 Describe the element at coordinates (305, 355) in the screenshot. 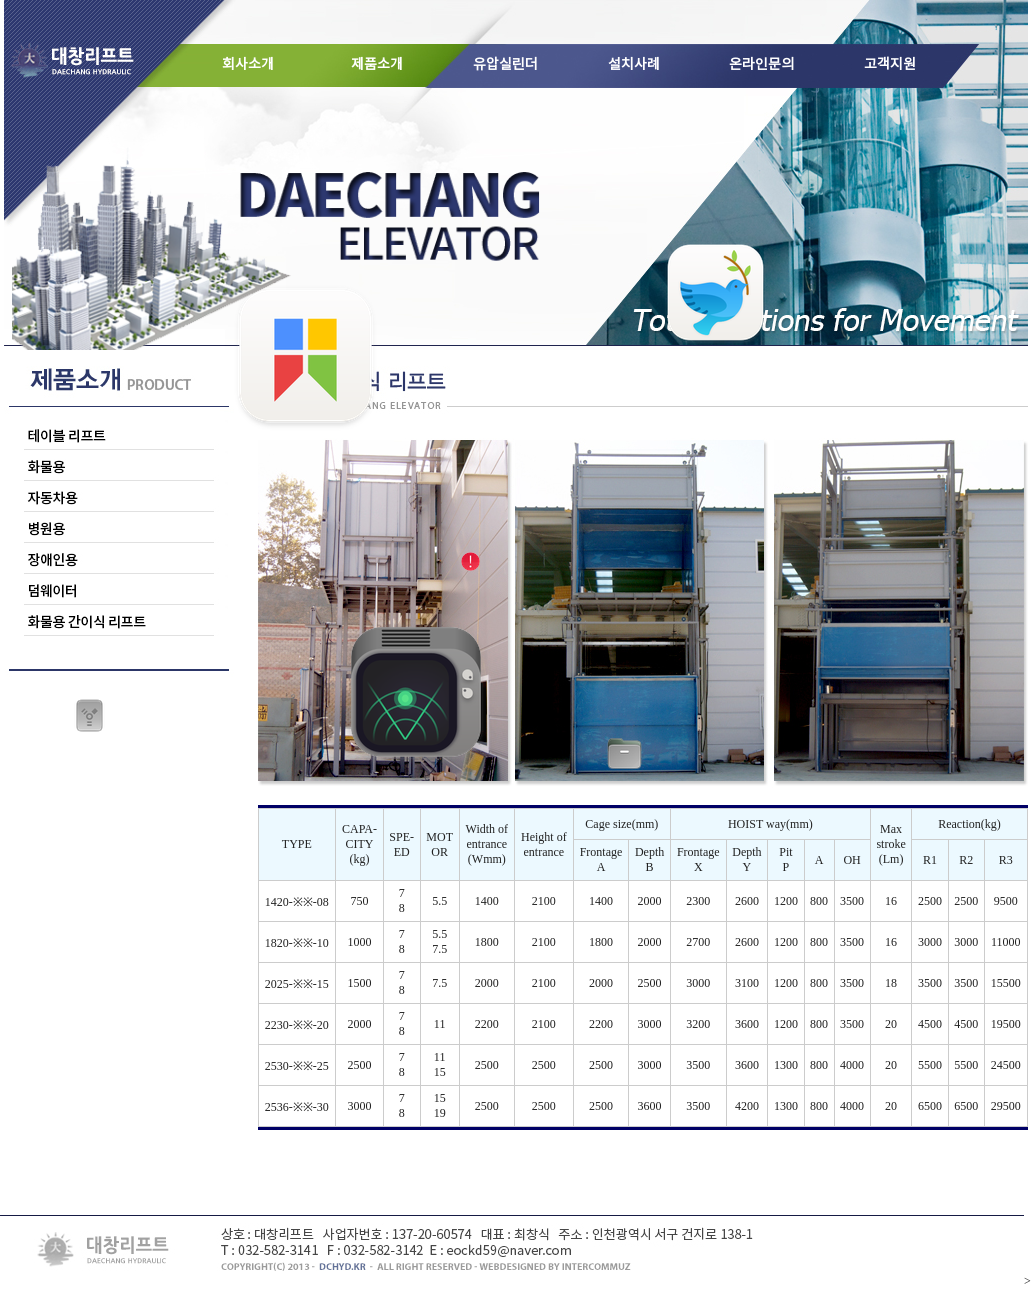

I see `open snipaste screenshot and annotation tool` at that location.